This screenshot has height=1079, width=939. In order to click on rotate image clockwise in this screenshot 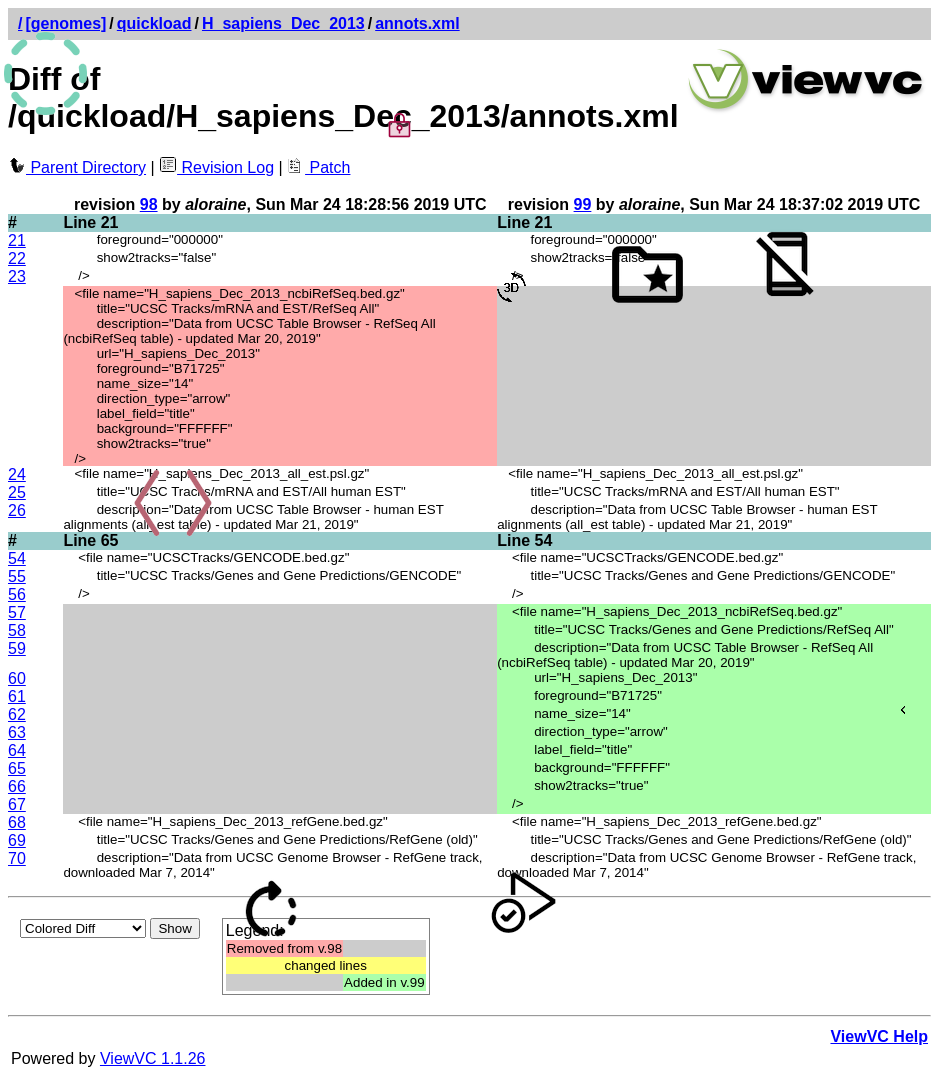, I will do `click(271, 911)`.